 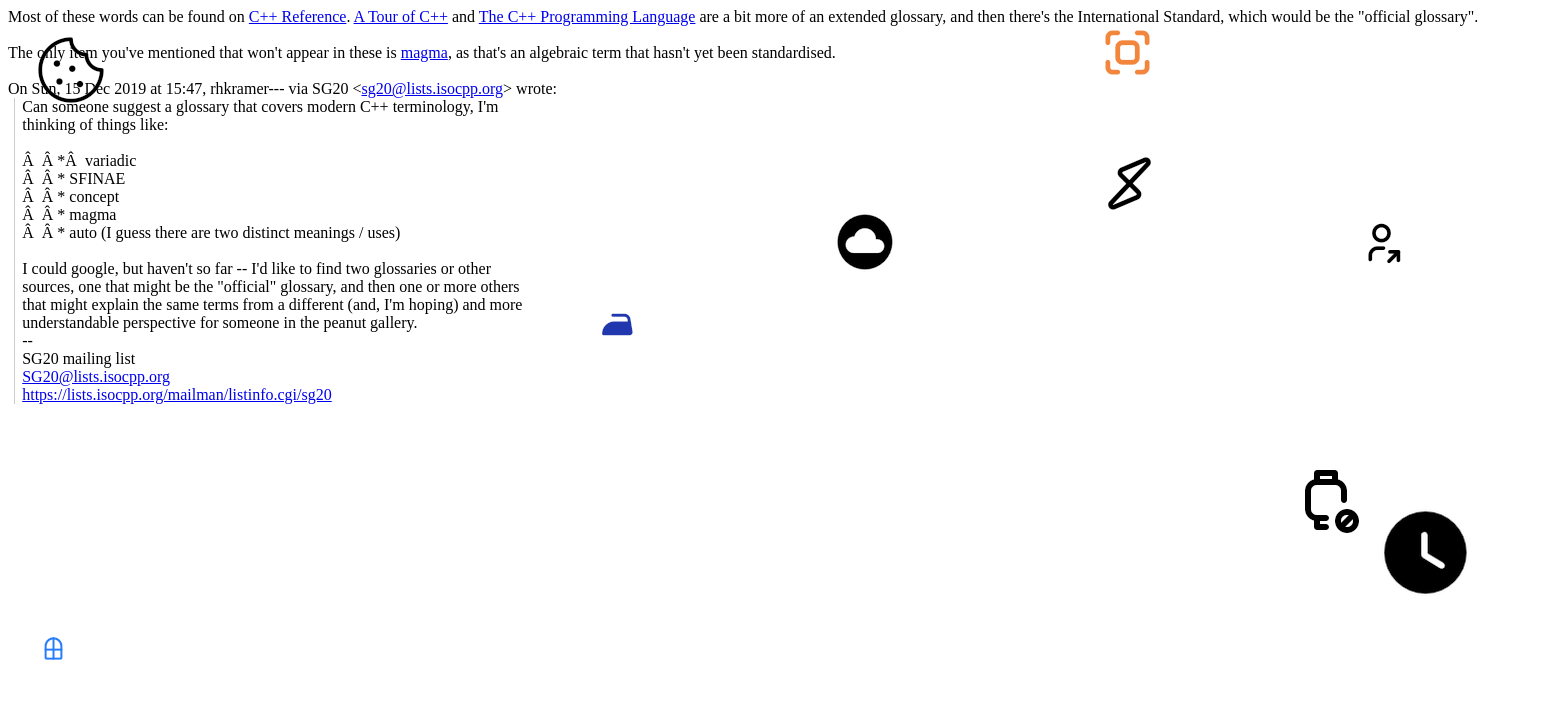 I want to click on access cloud storage, so click(x=865, y=242).